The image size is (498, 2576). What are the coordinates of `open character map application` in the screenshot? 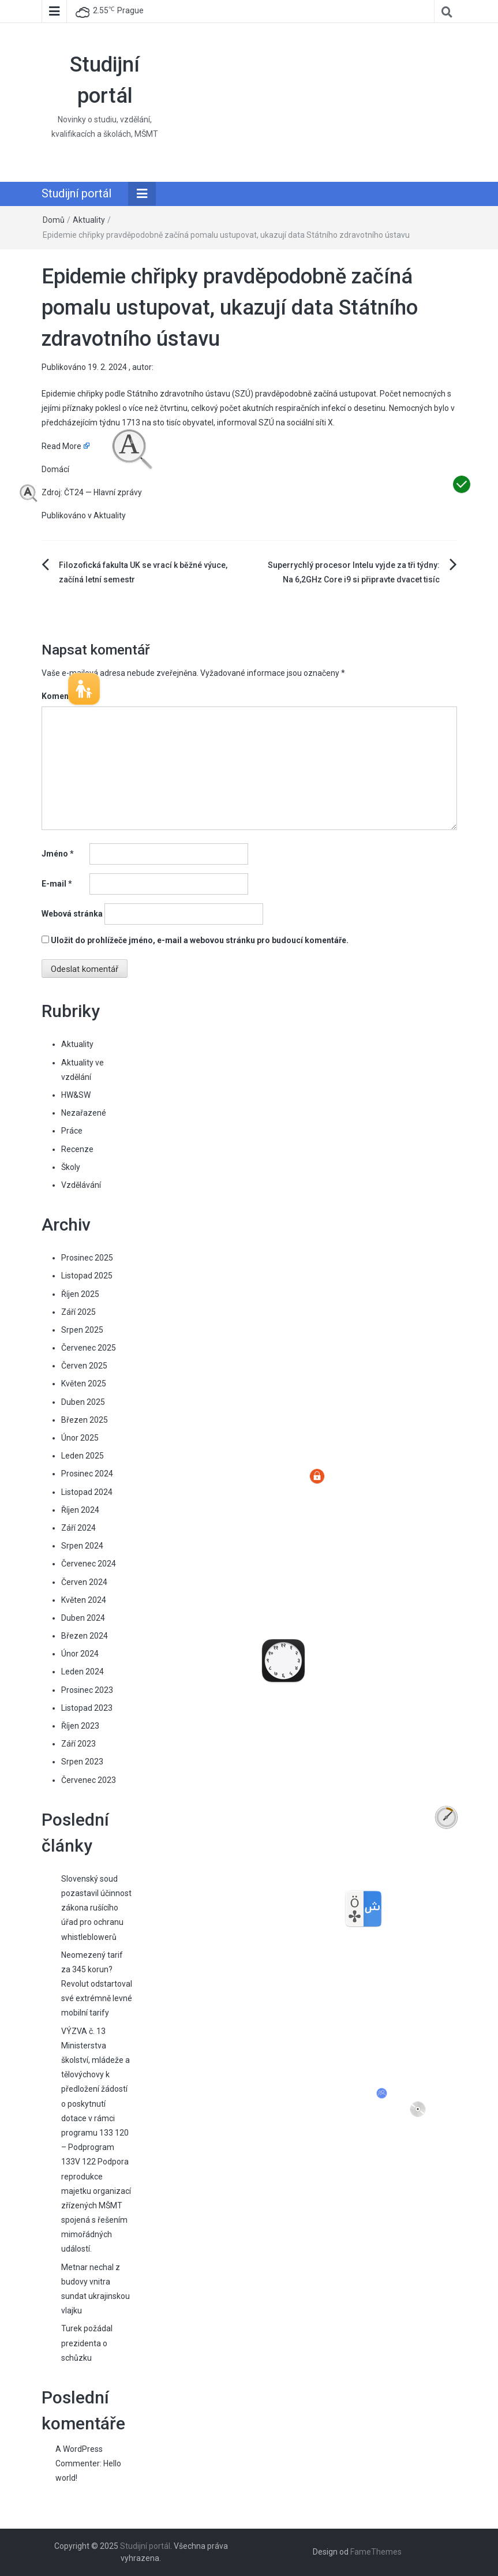 It's located at (364, 1909).